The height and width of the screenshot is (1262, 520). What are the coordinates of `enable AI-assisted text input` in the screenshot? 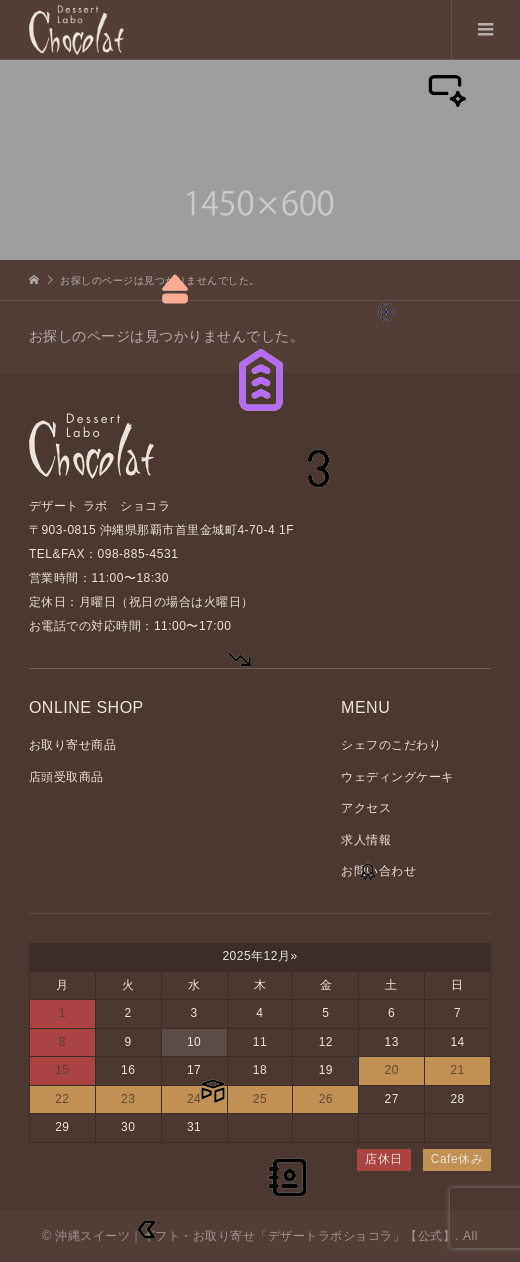 It's located at (445, 86).